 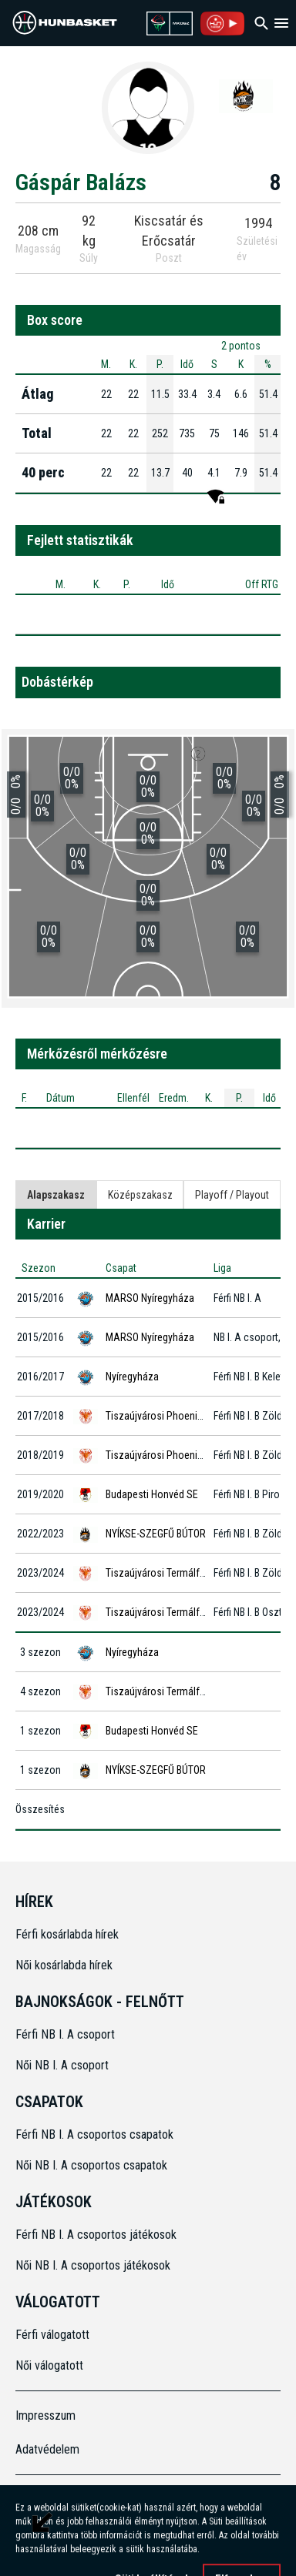 What do you see at coordinates (198, 754) in the screenshot?
I see `indicates step two in a multi-step process` at bounding box center [198, 754].